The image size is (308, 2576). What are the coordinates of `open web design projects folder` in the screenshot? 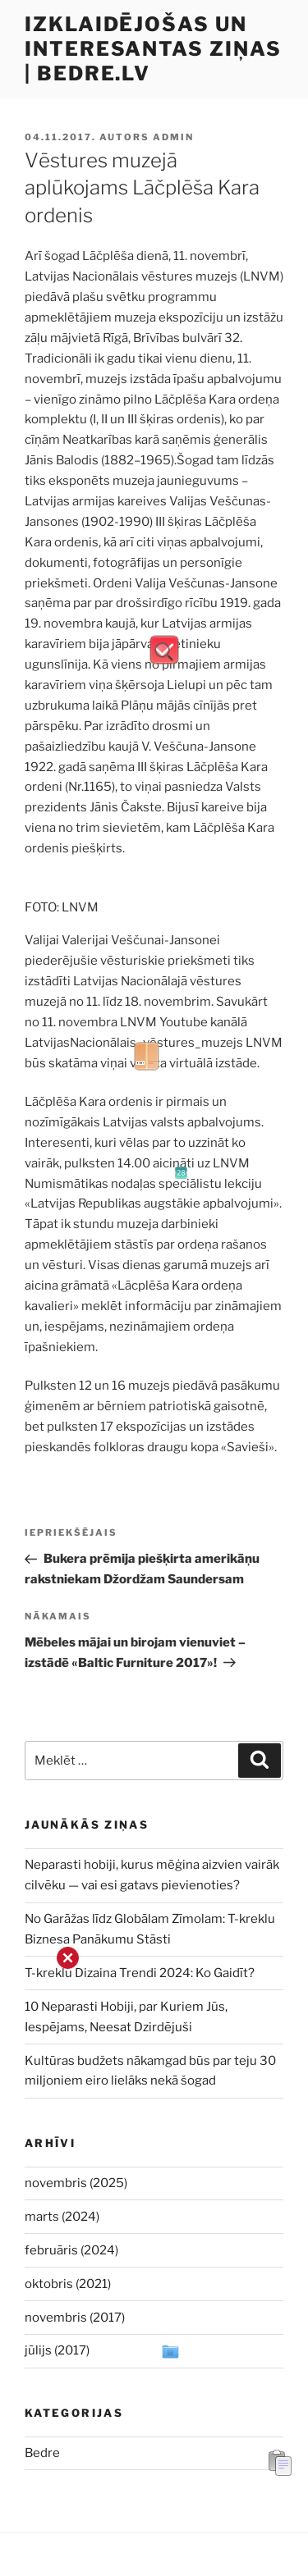 It's located at (170, 2351).